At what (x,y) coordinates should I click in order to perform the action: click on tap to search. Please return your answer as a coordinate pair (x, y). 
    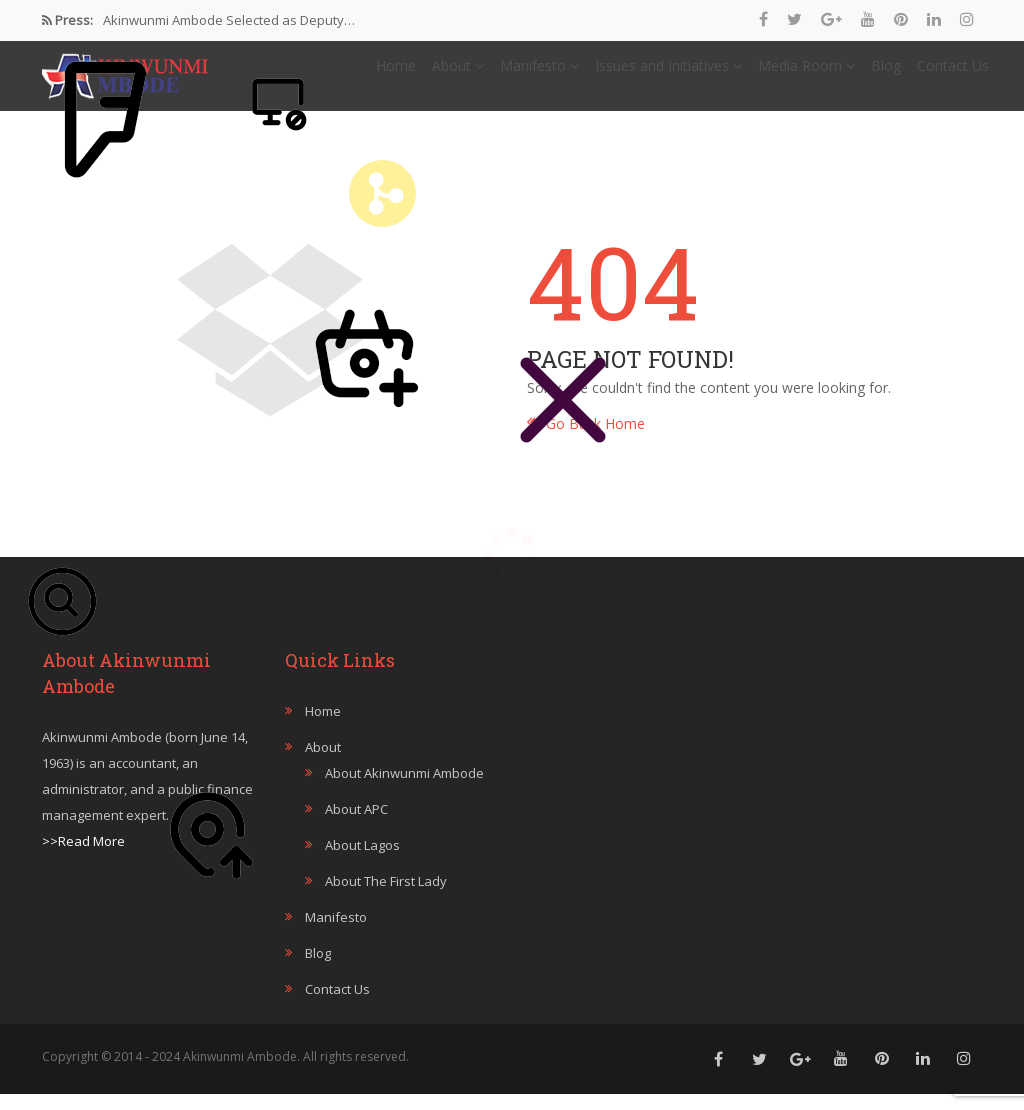
    Looking at the image, I should click on (62, 601).